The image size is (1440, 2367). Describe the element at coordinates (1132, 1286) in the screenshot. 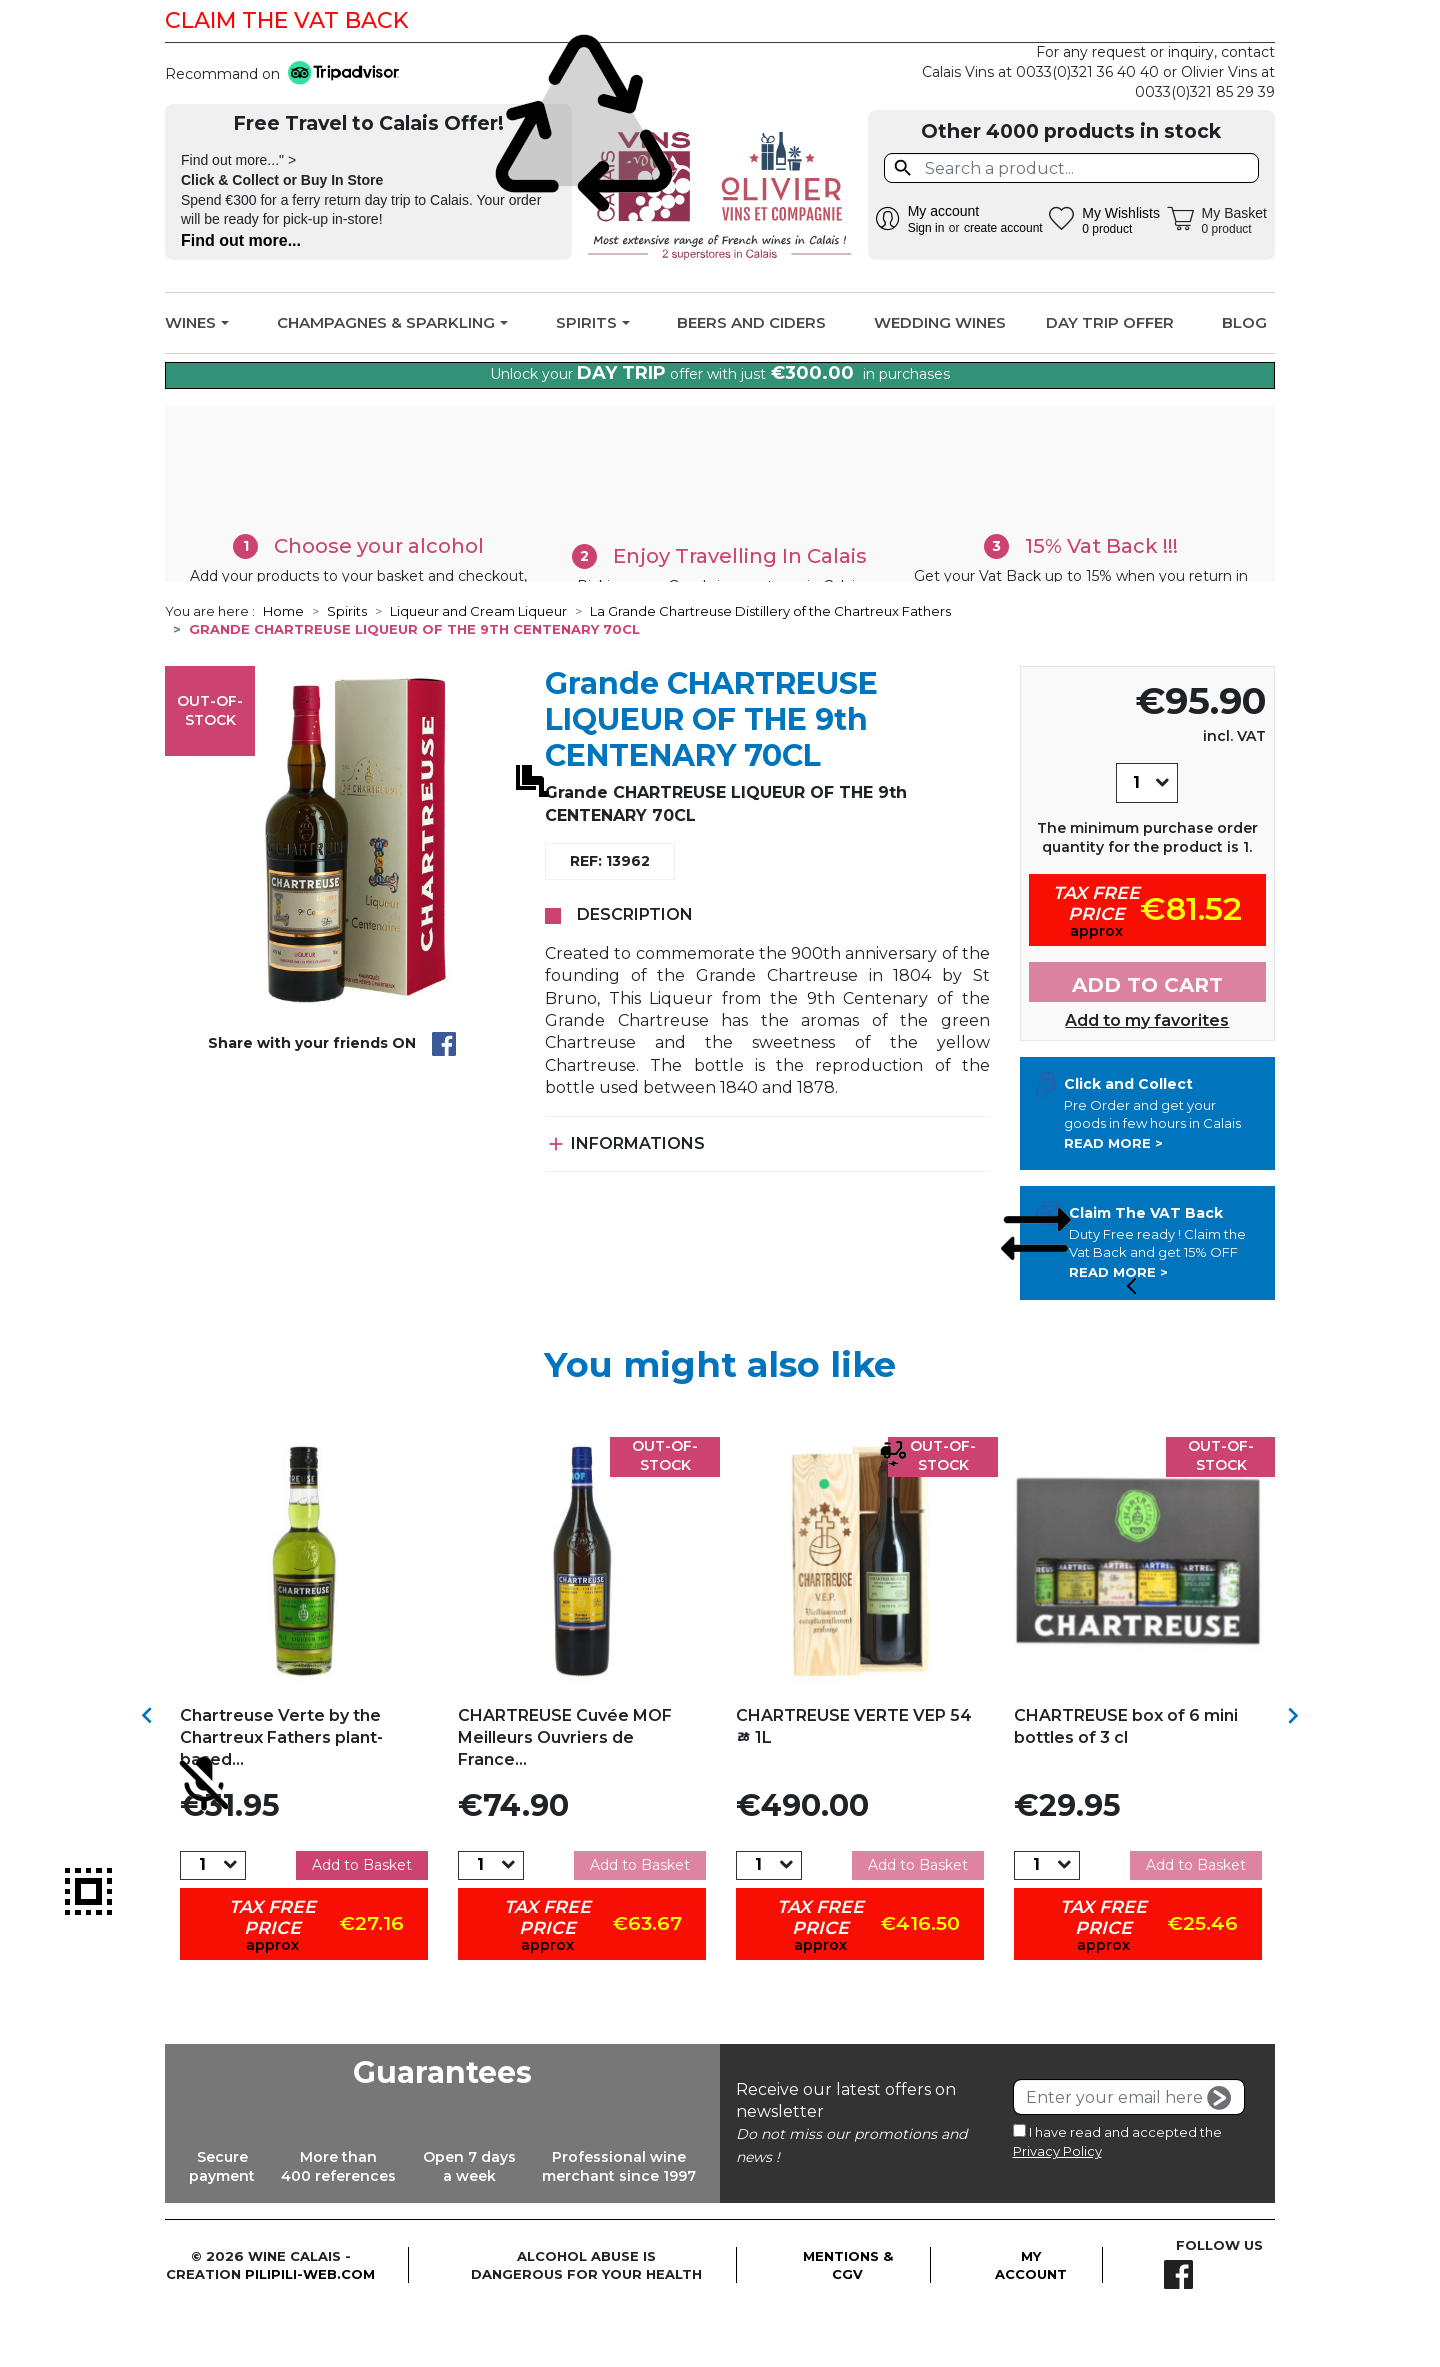

I see `go back to the previous screen` at that location.